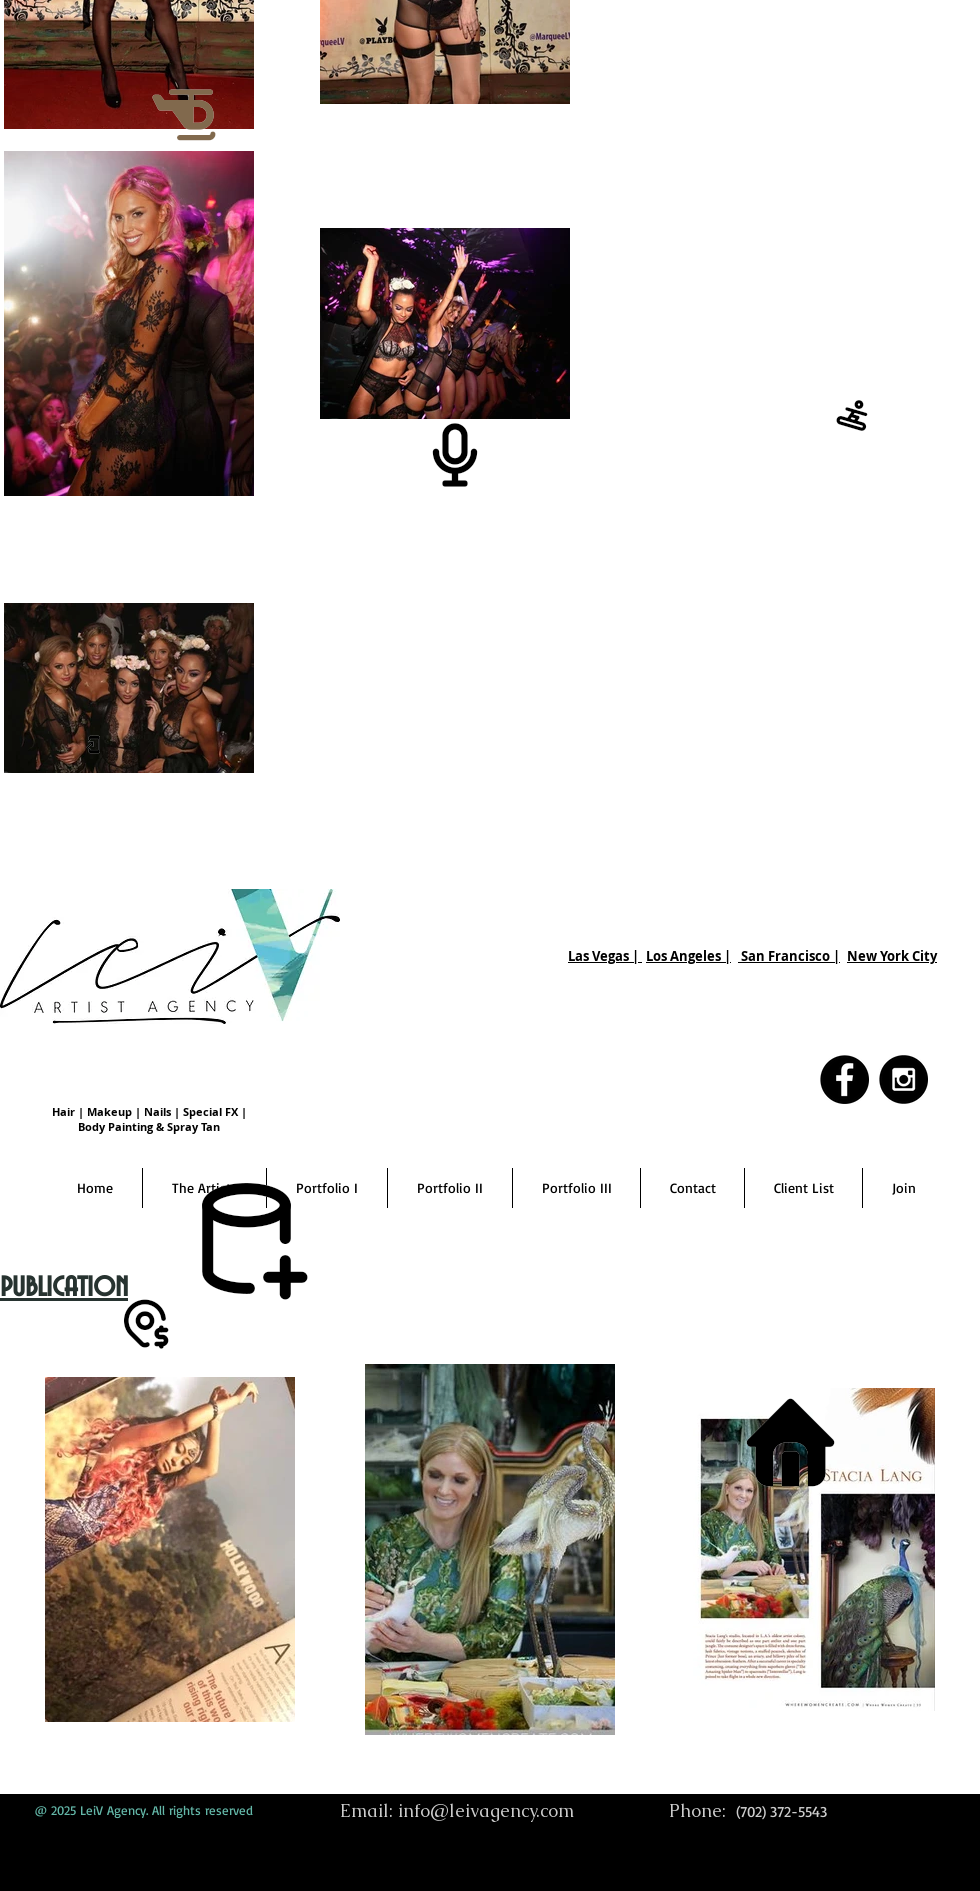 The image size is (980, 1891). What do you see at coordinates (853, 415) in the screenshot?
I see `access snowboarding or winter sports content` at bounding box center [853, 415].